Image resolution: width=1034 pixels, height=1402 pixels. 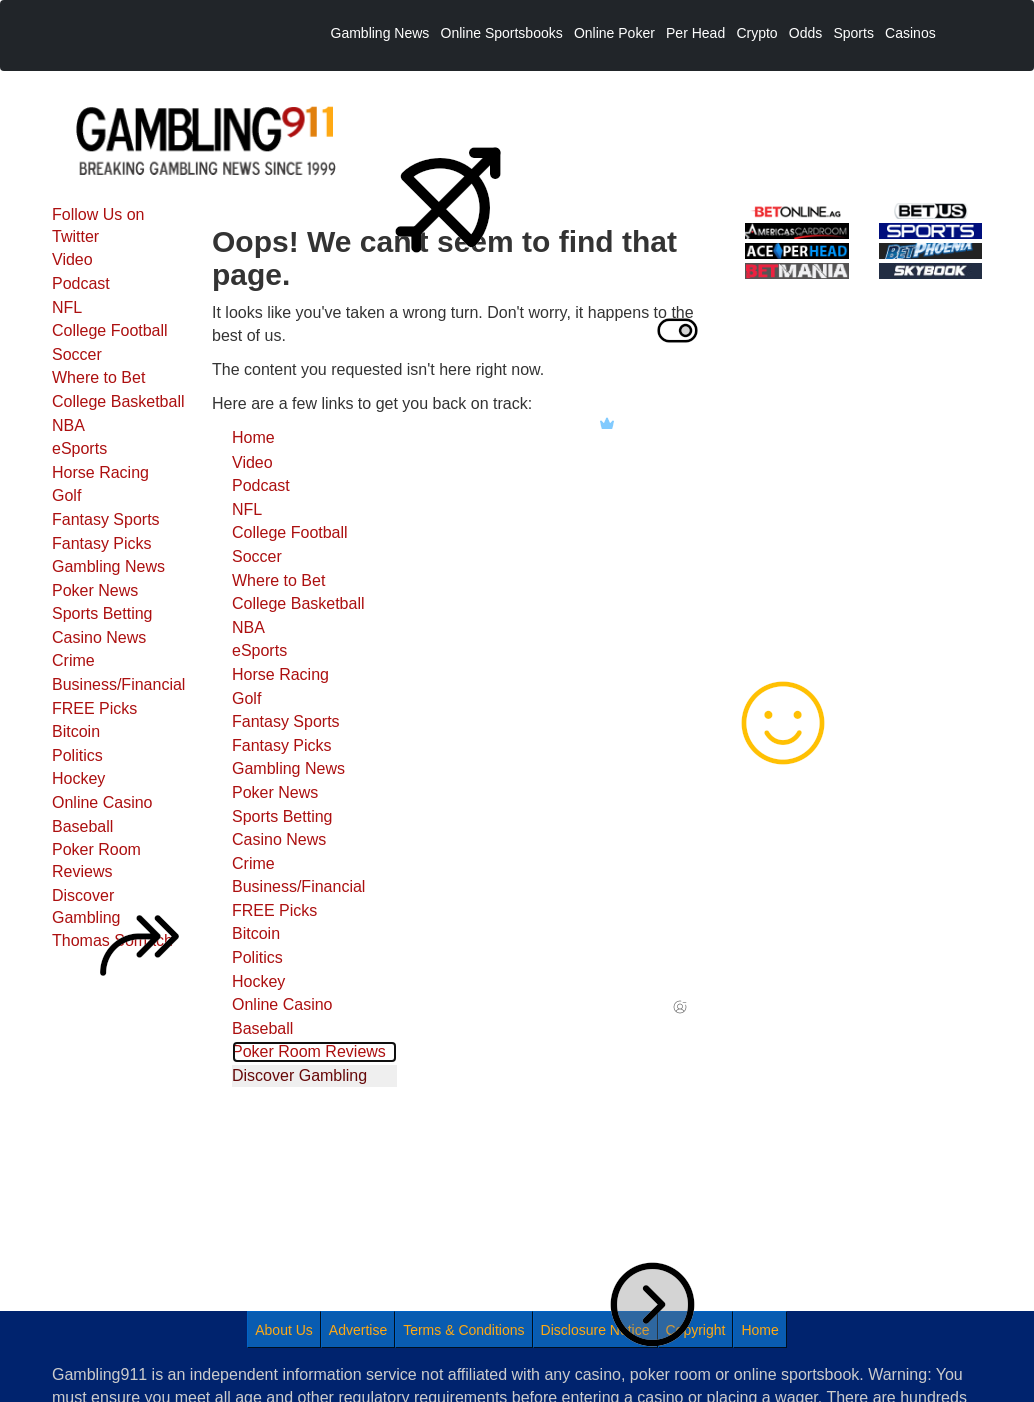 I want to click on indicates premium or VIP membership status, so click(x=607, y=424).